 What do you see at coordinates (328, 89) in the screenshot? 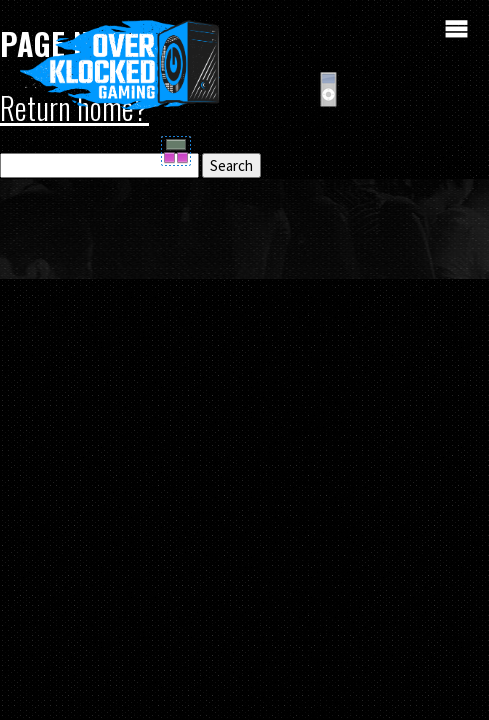
I see `iPod nano device connected` at bounding box center [328, 89].